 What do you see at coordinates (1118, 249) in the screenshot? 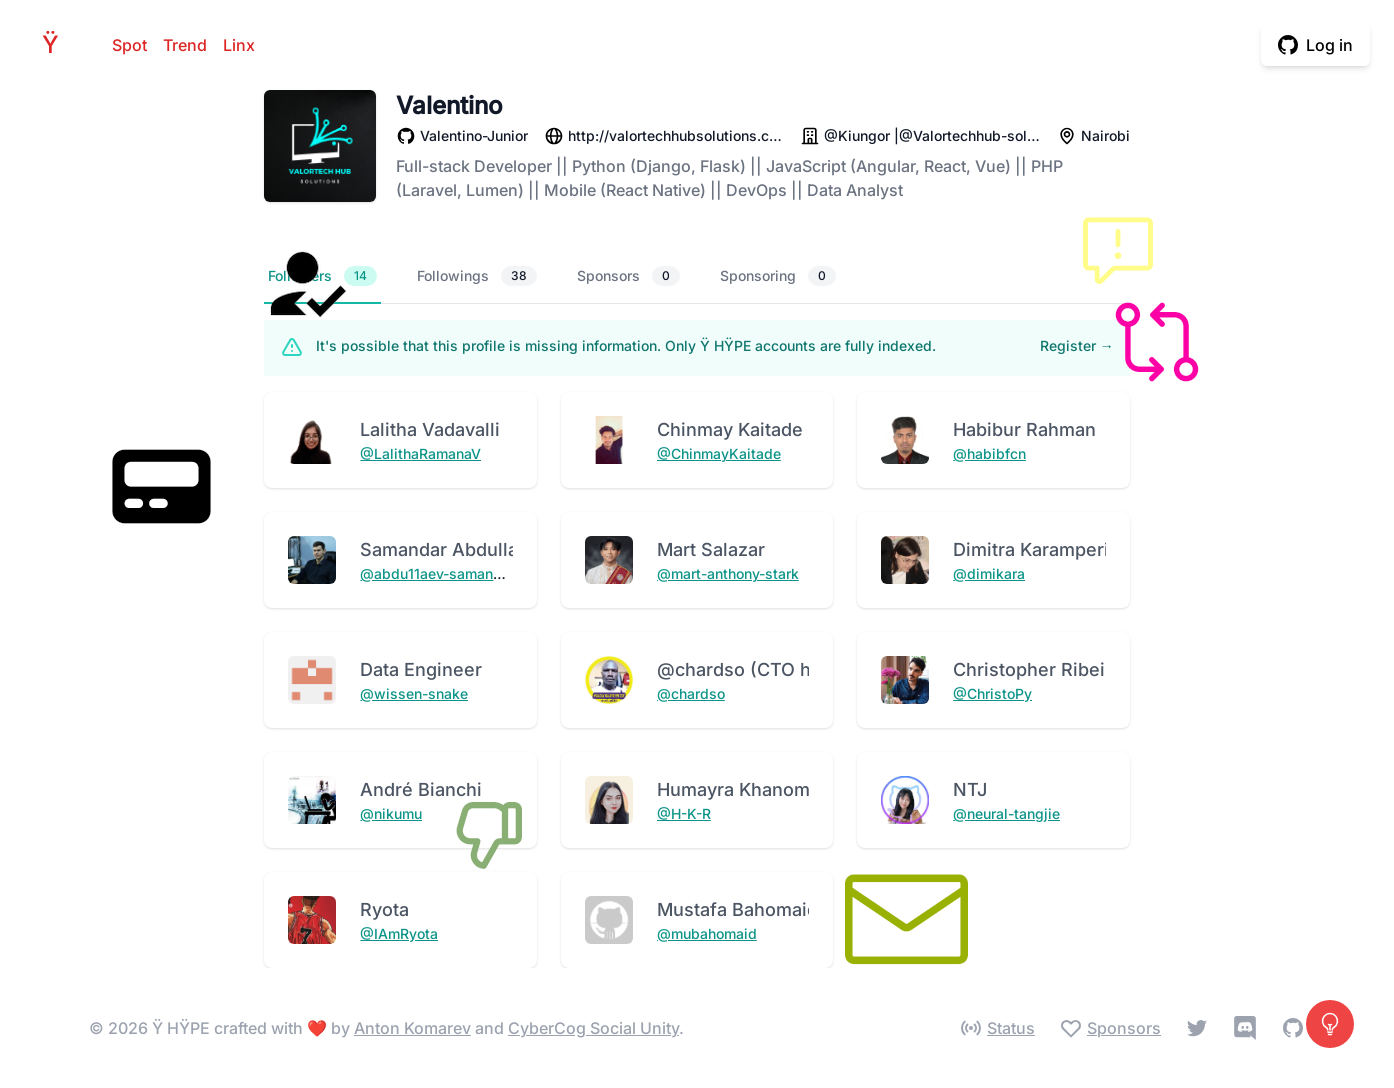
I see `report an issue or problem` at bounding box center [1118, 249].